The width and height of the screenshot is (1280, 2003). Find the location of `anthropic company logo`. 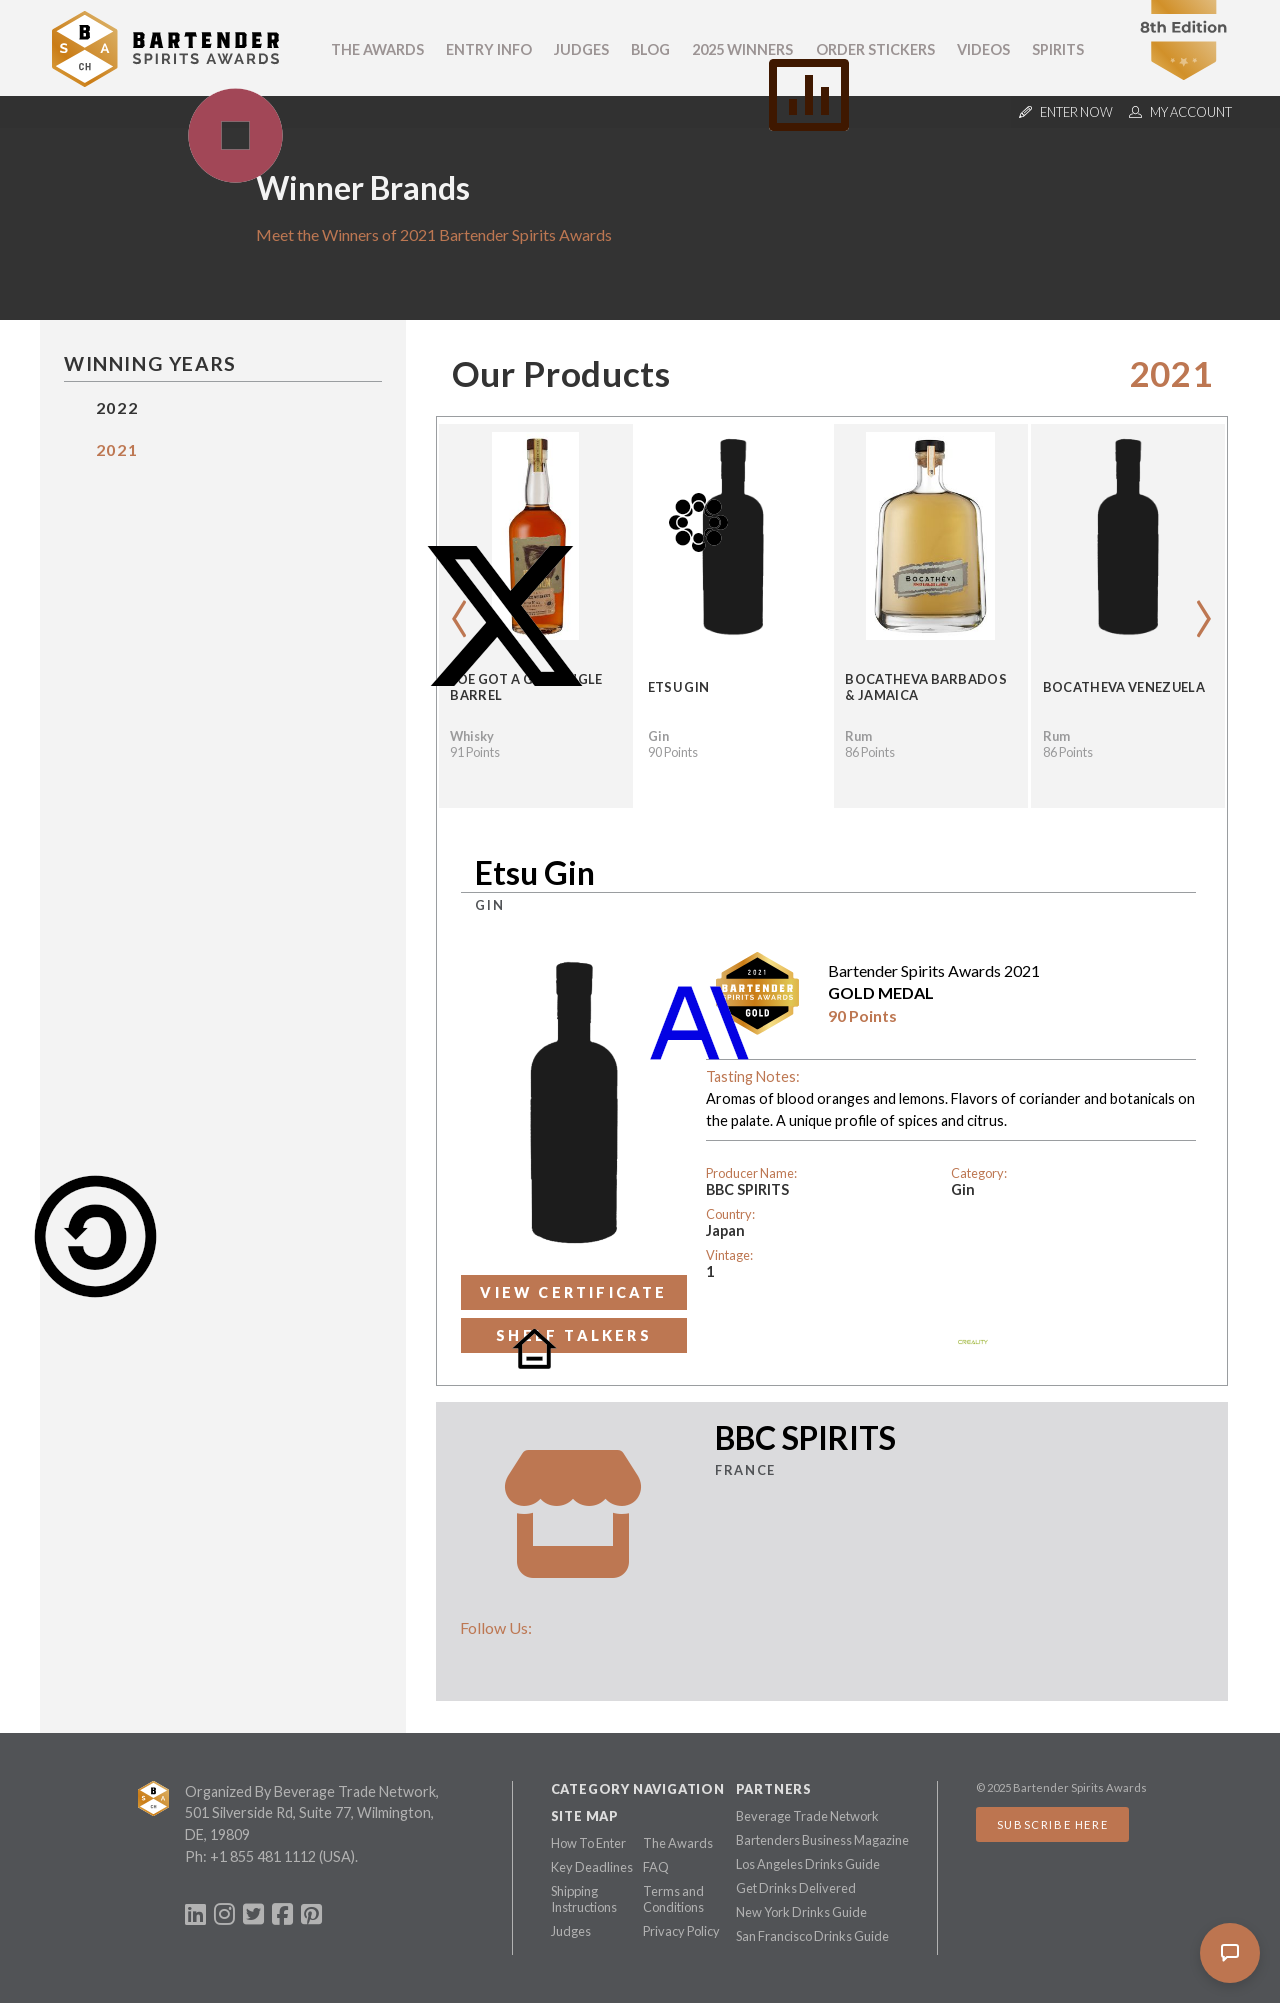

anthropic company logo is located at coordinates (699, 1020).